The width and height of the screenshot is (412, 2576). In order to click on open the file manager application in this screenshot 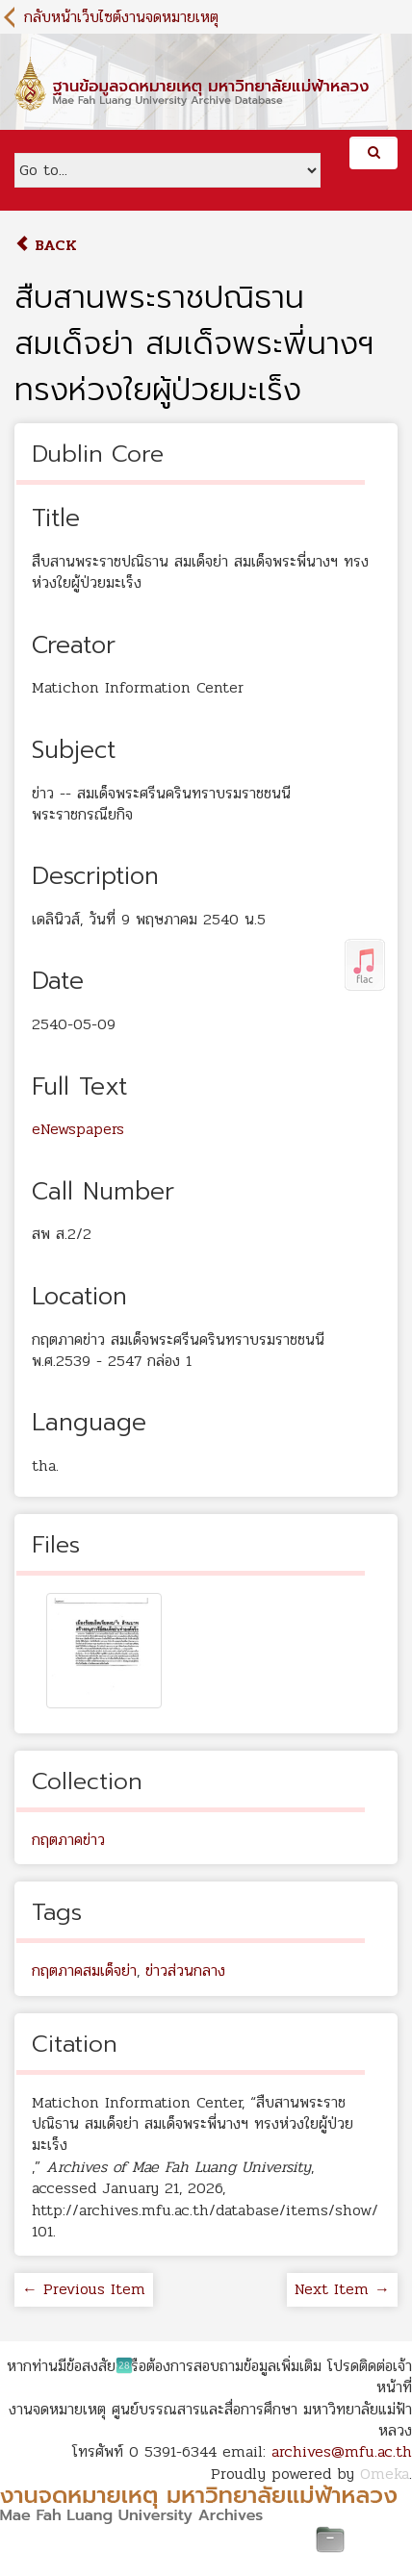, I will do `click(330, 2539)`.